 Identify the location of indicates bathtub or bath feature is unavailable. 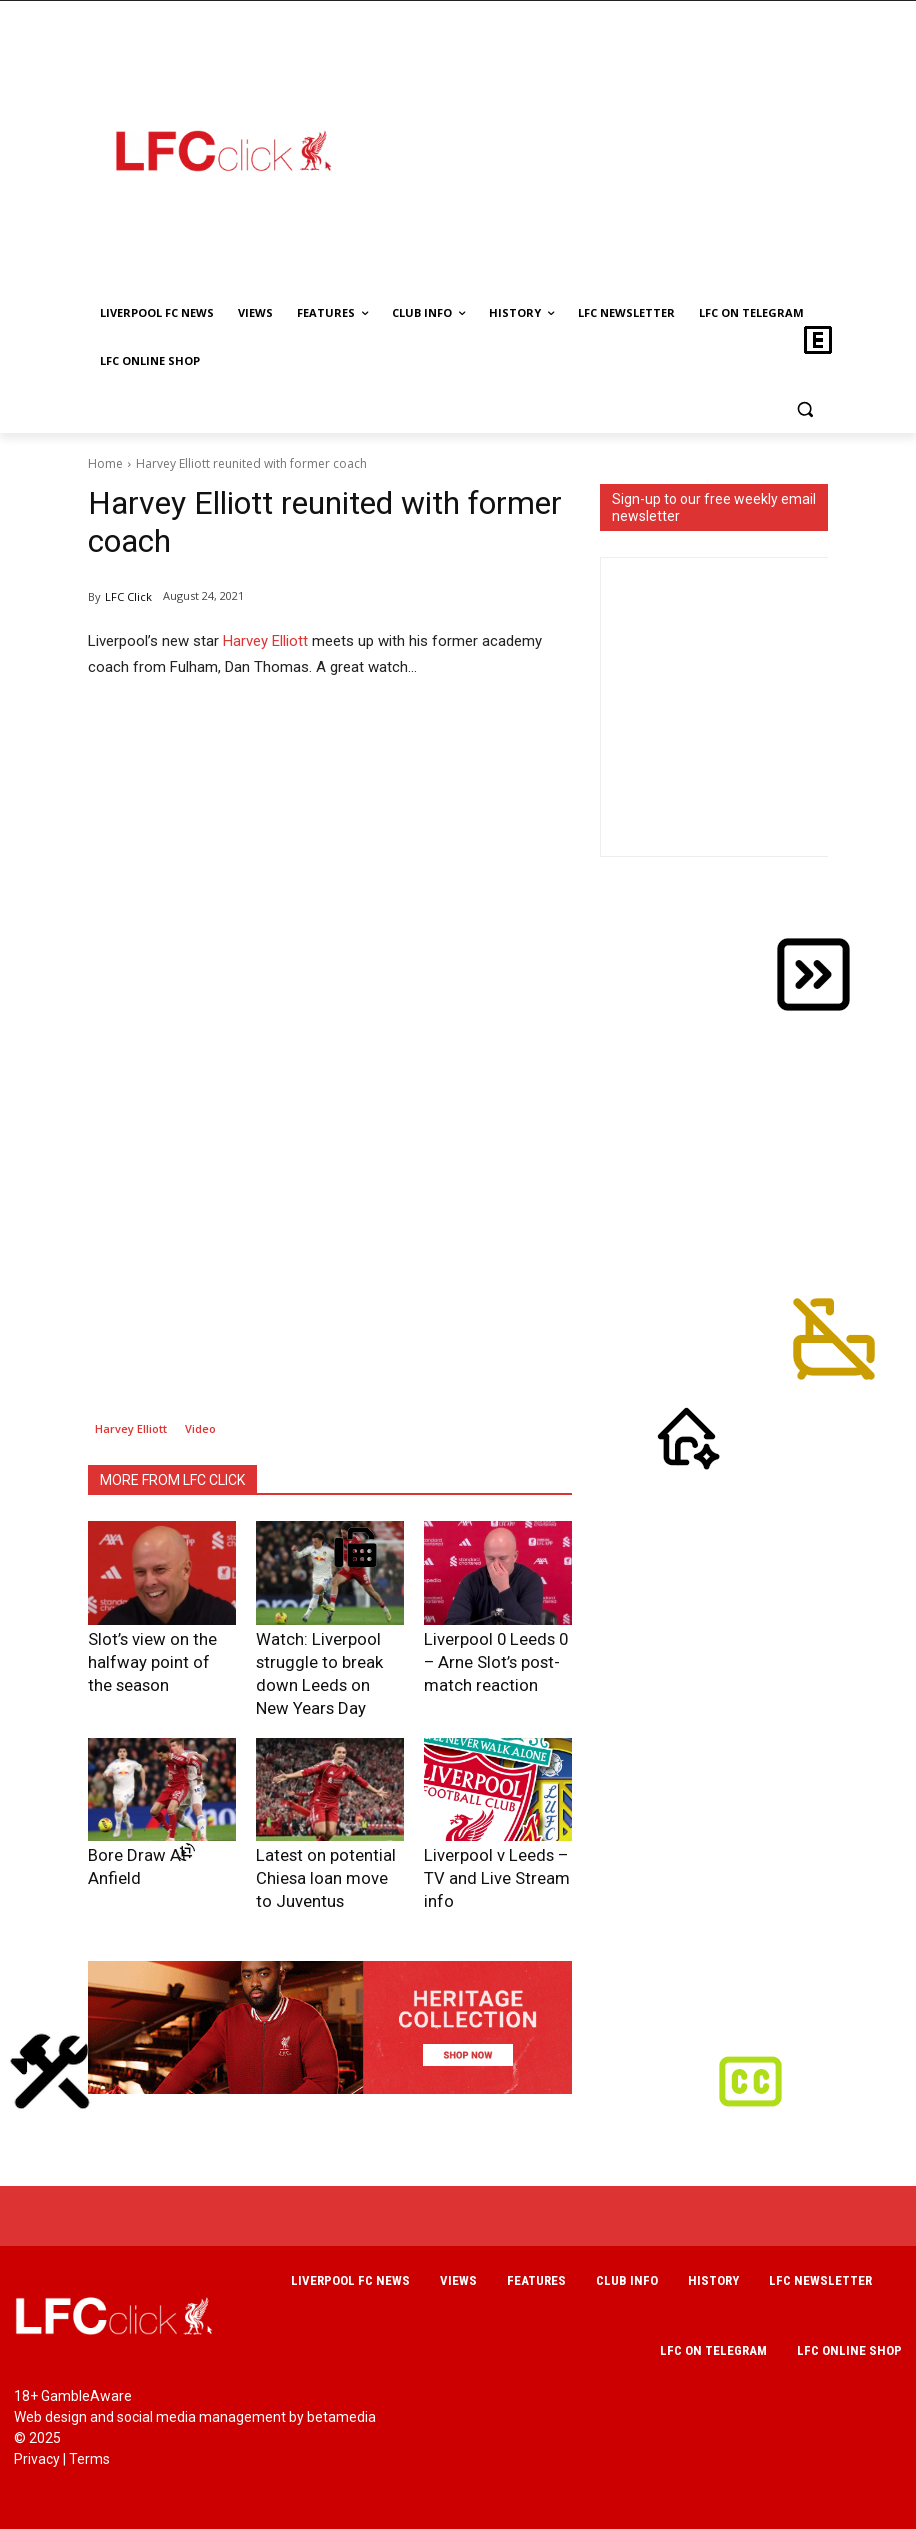
(834, 1339).